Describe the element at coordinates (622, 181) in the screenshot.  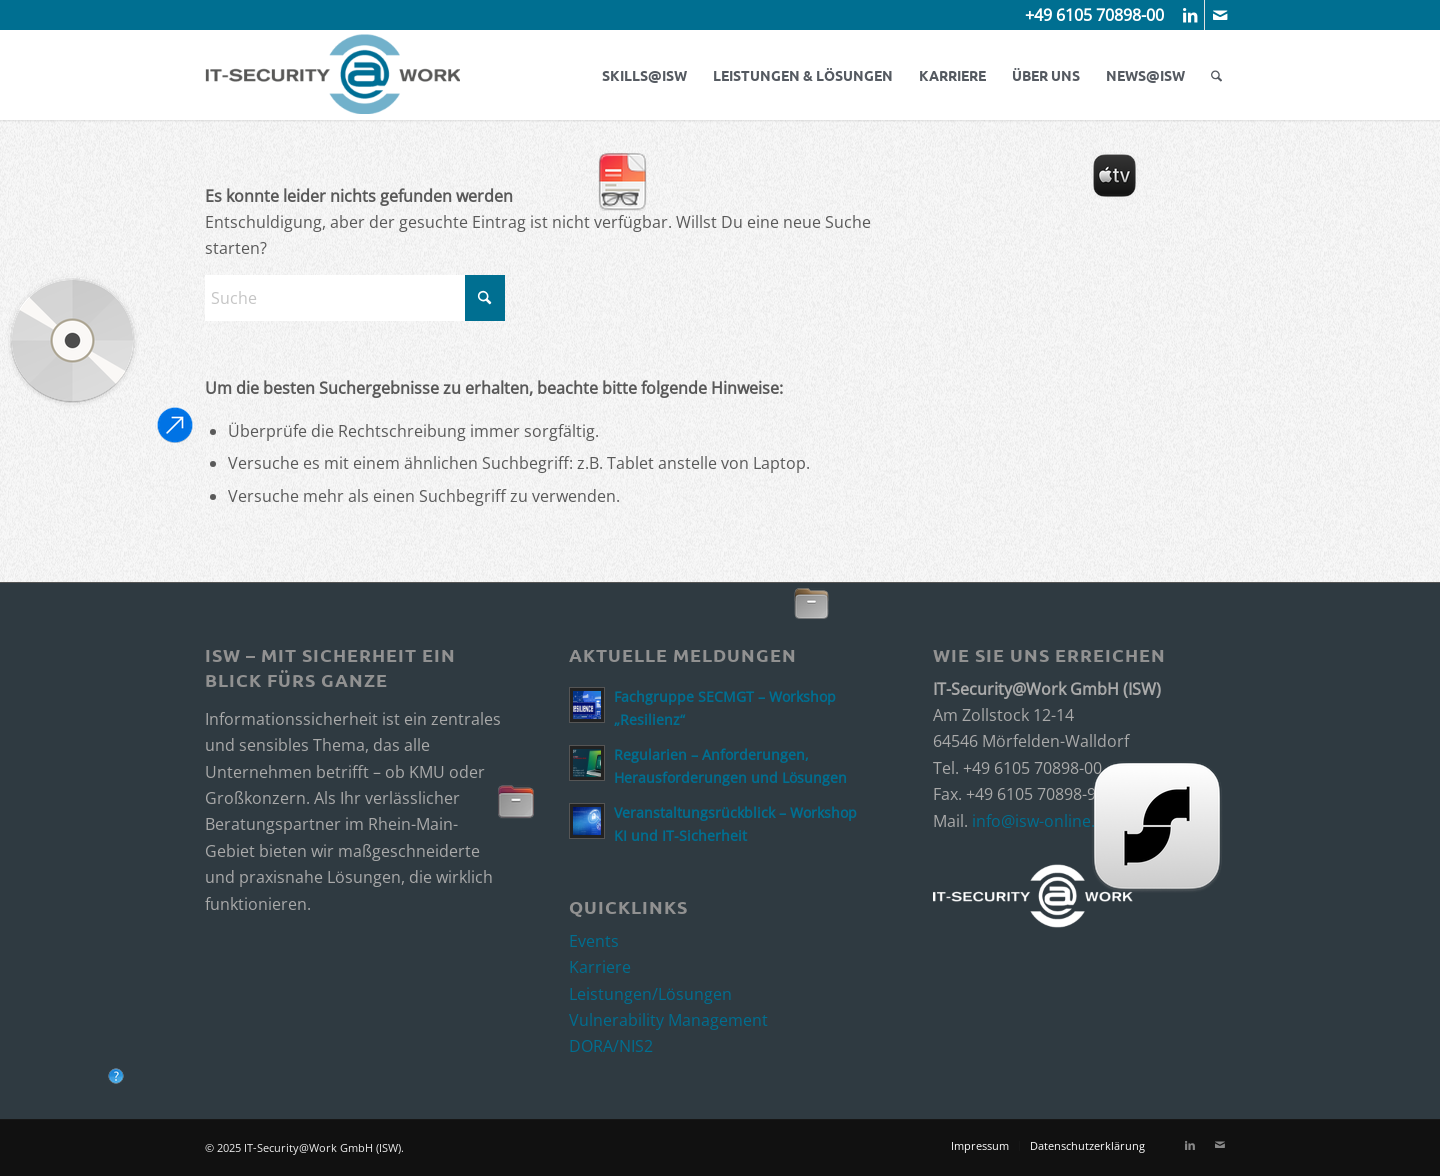
I see `open the papers document viewer app` at that location.